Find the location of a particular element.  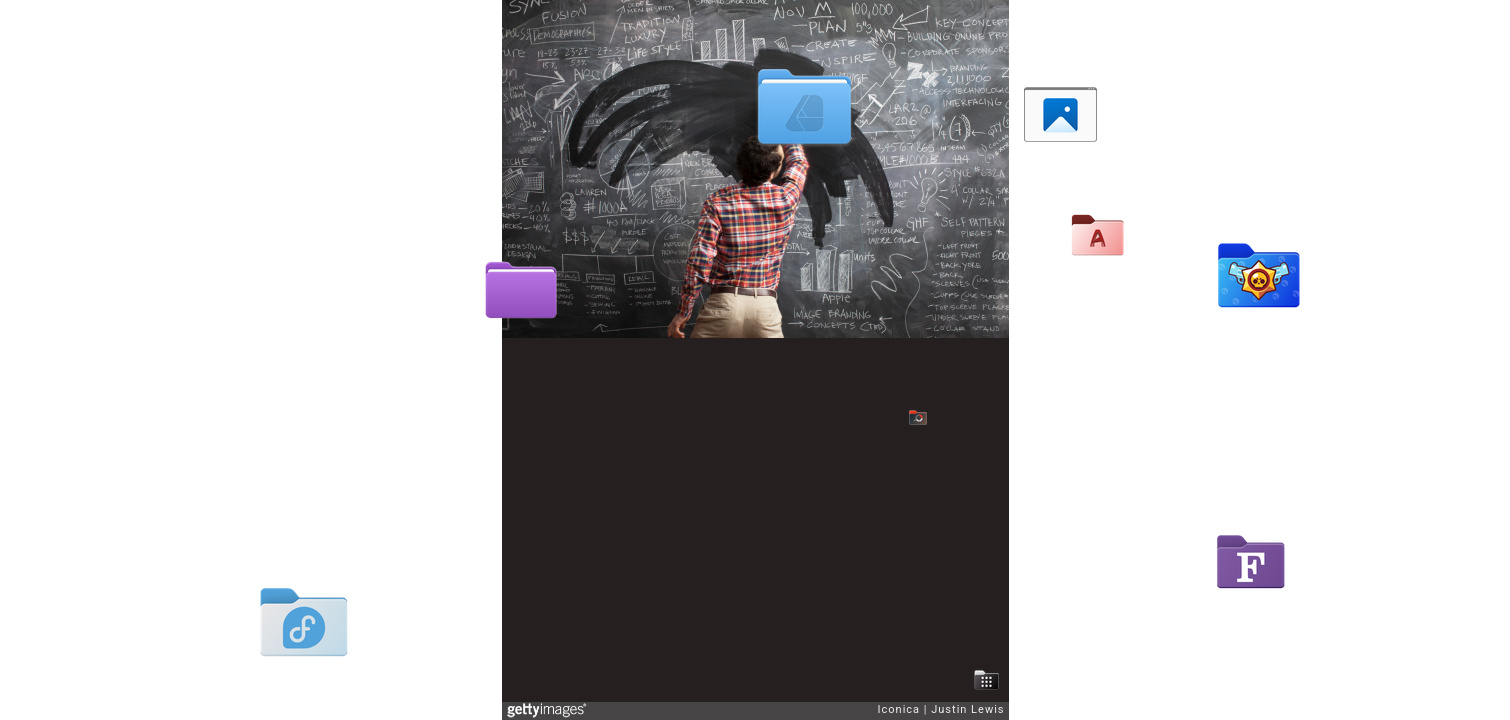

open Affinity Designer project files folder is located at coordinates (804, 106).